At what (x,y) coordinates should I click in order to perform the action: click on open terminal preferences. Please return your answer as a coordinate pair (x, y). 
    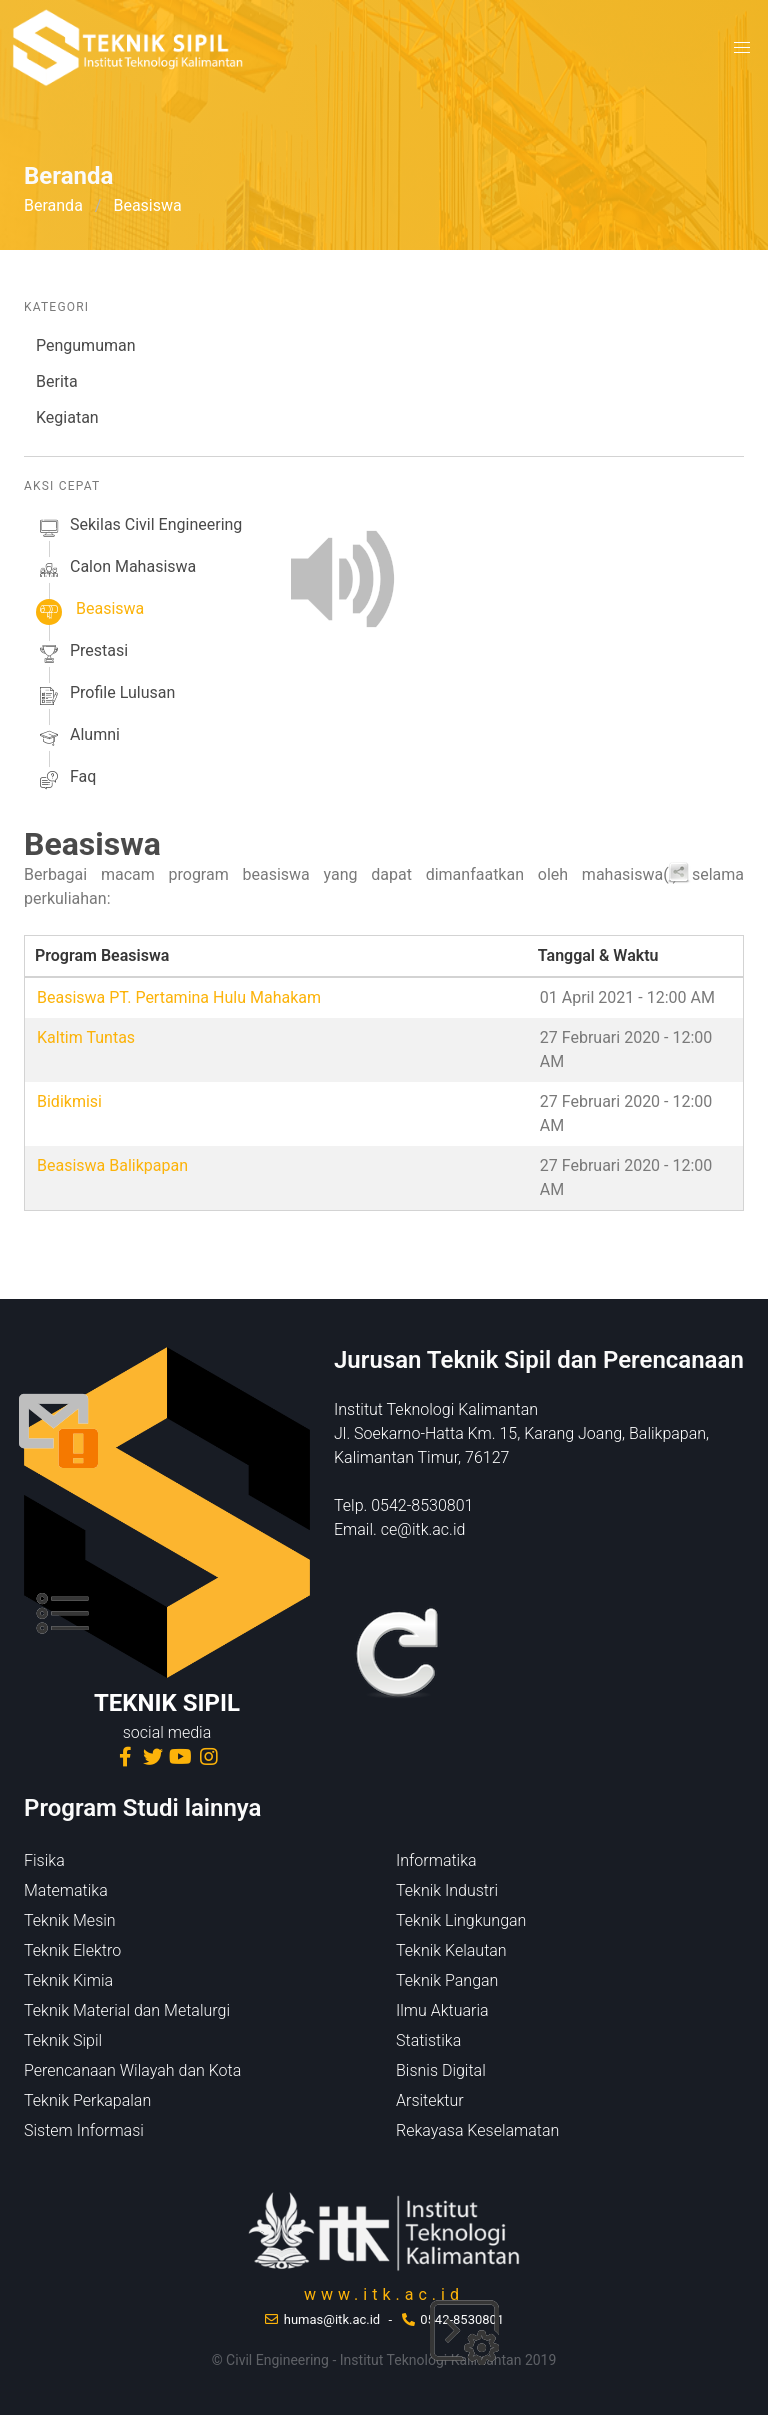
    Looking at the image, I should click on (464, 2330).